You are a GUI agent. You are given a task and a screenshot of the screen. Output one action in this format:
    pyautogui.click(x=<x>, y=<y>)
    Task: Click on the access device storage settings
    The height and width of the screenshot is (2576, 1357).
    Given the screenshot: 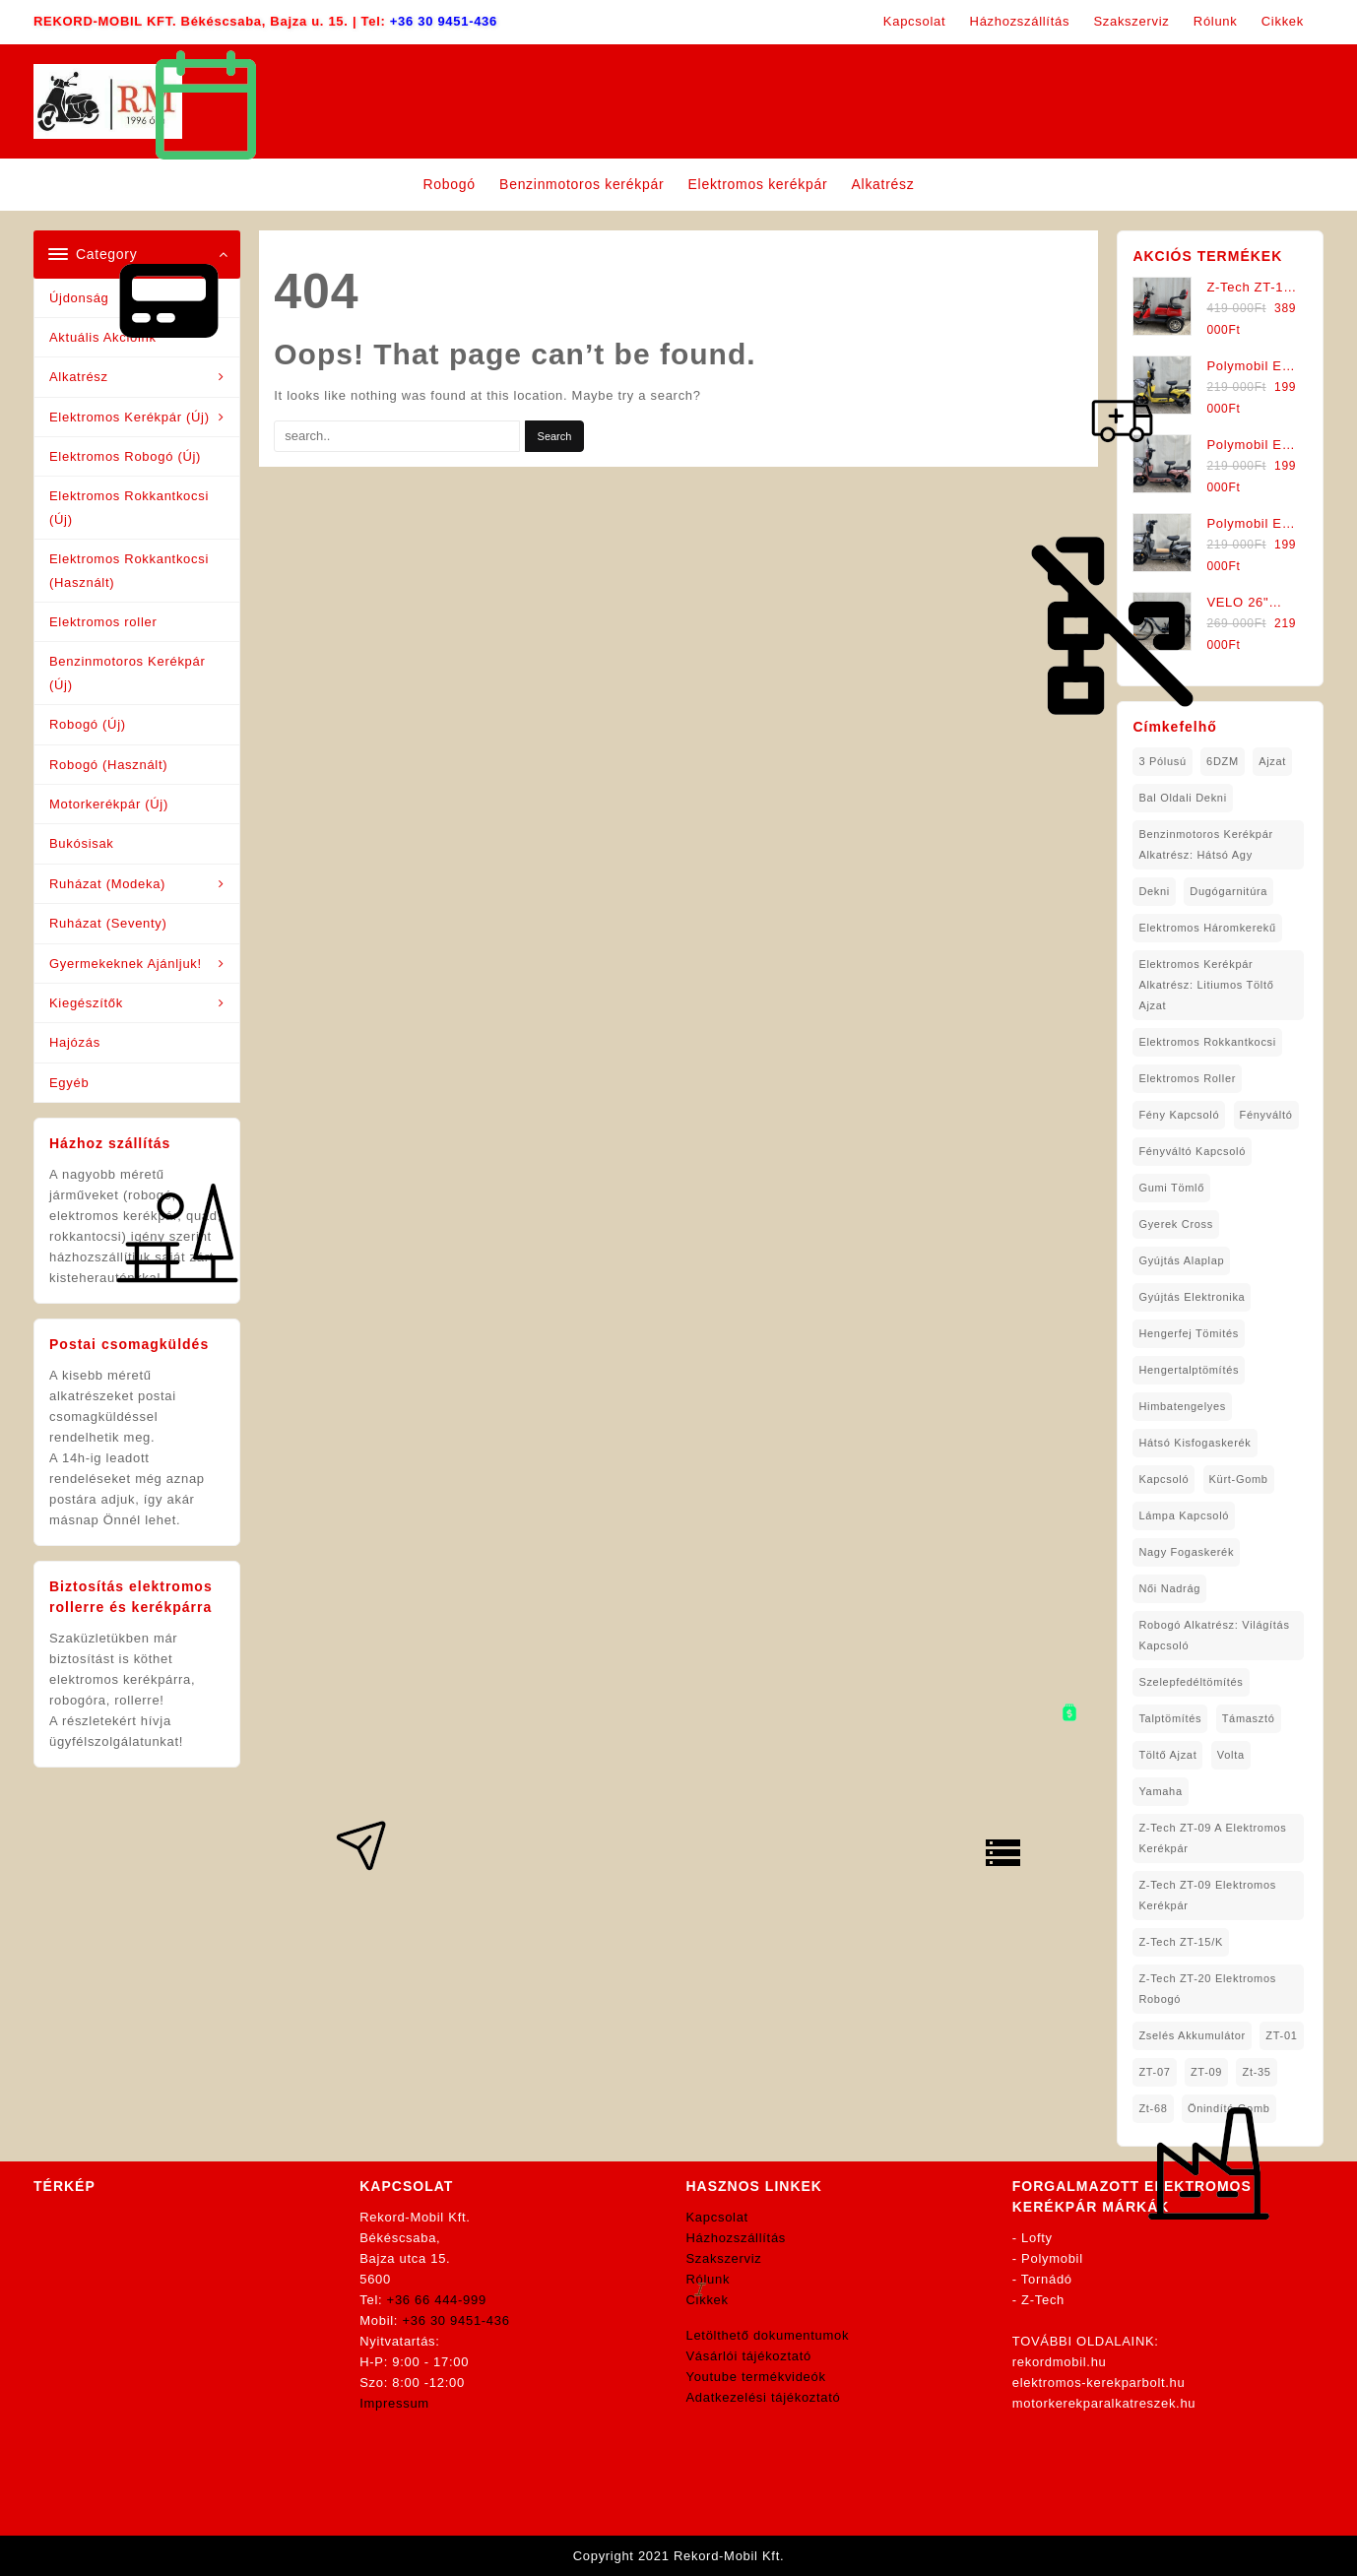 What is the action you would take?
    pyautogui.click(x=1002, y=1852)
    